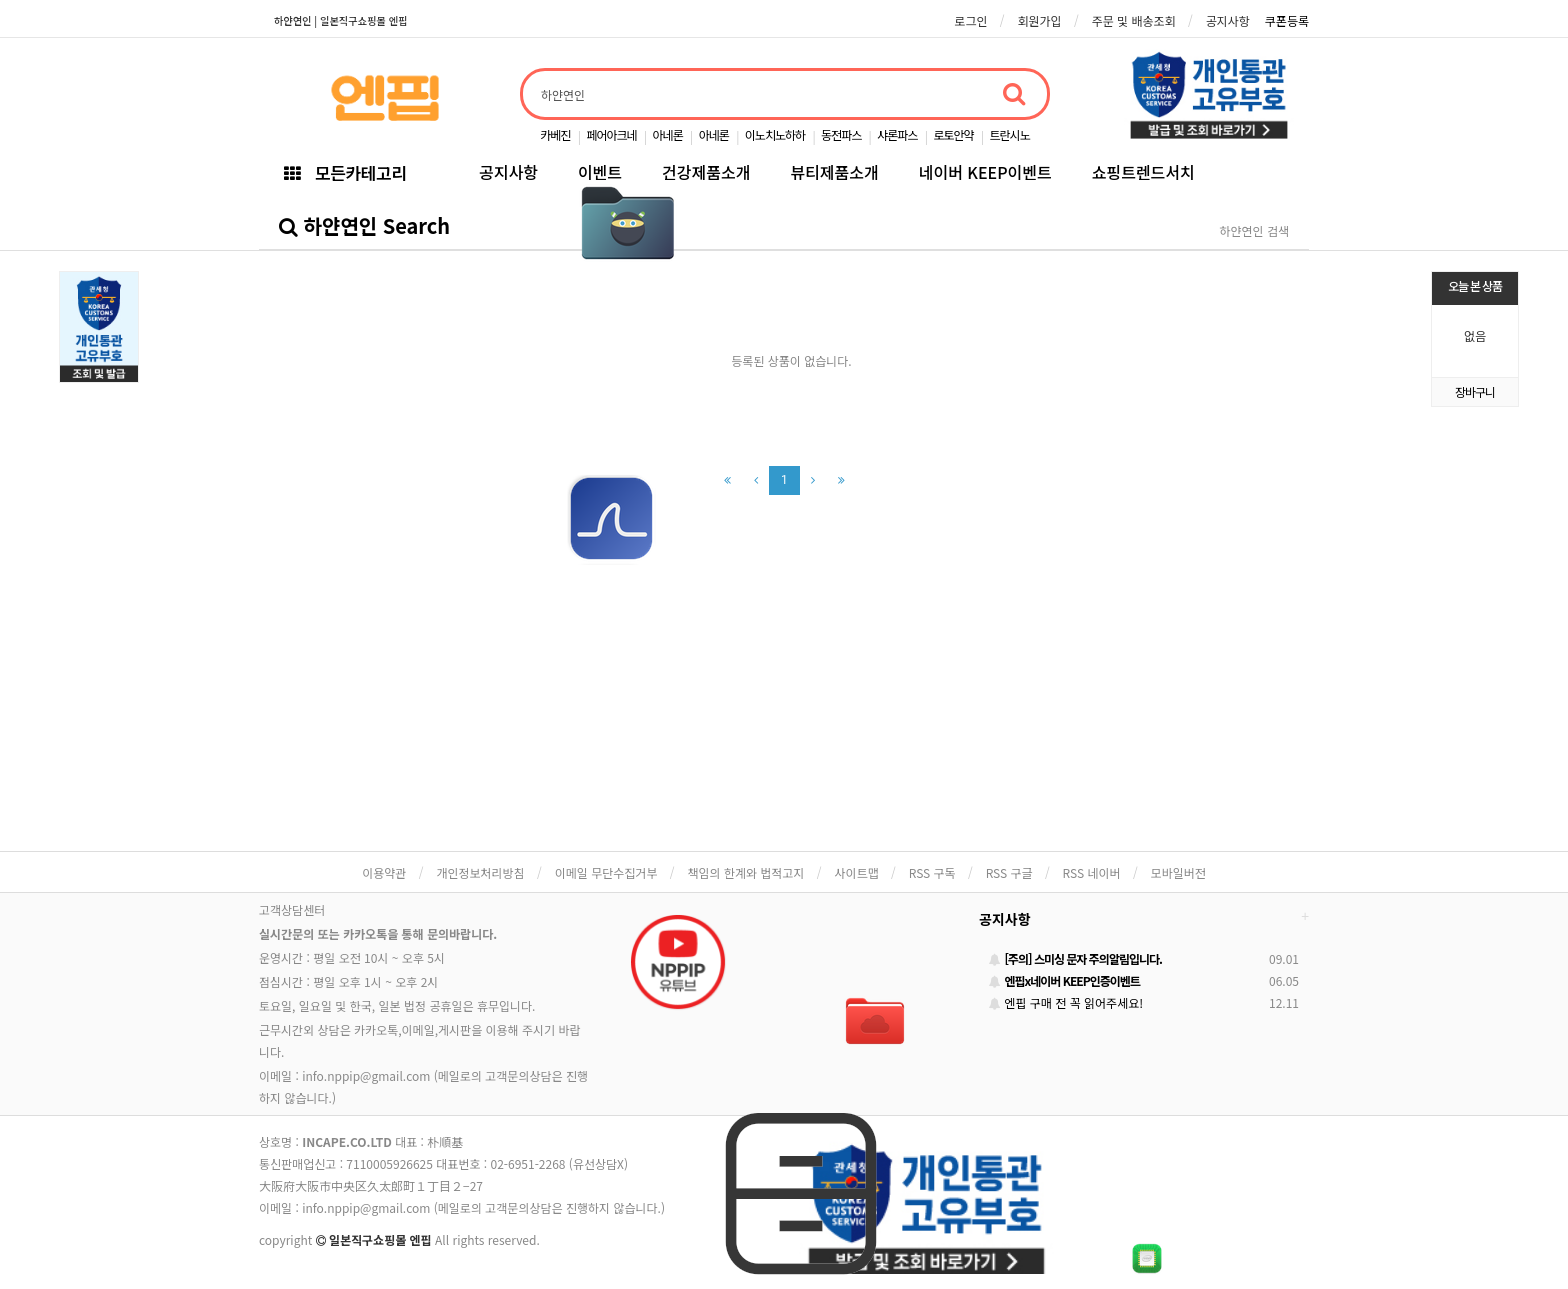  I want to click on open wireshark network protocol analyzer, so click(611, 518).